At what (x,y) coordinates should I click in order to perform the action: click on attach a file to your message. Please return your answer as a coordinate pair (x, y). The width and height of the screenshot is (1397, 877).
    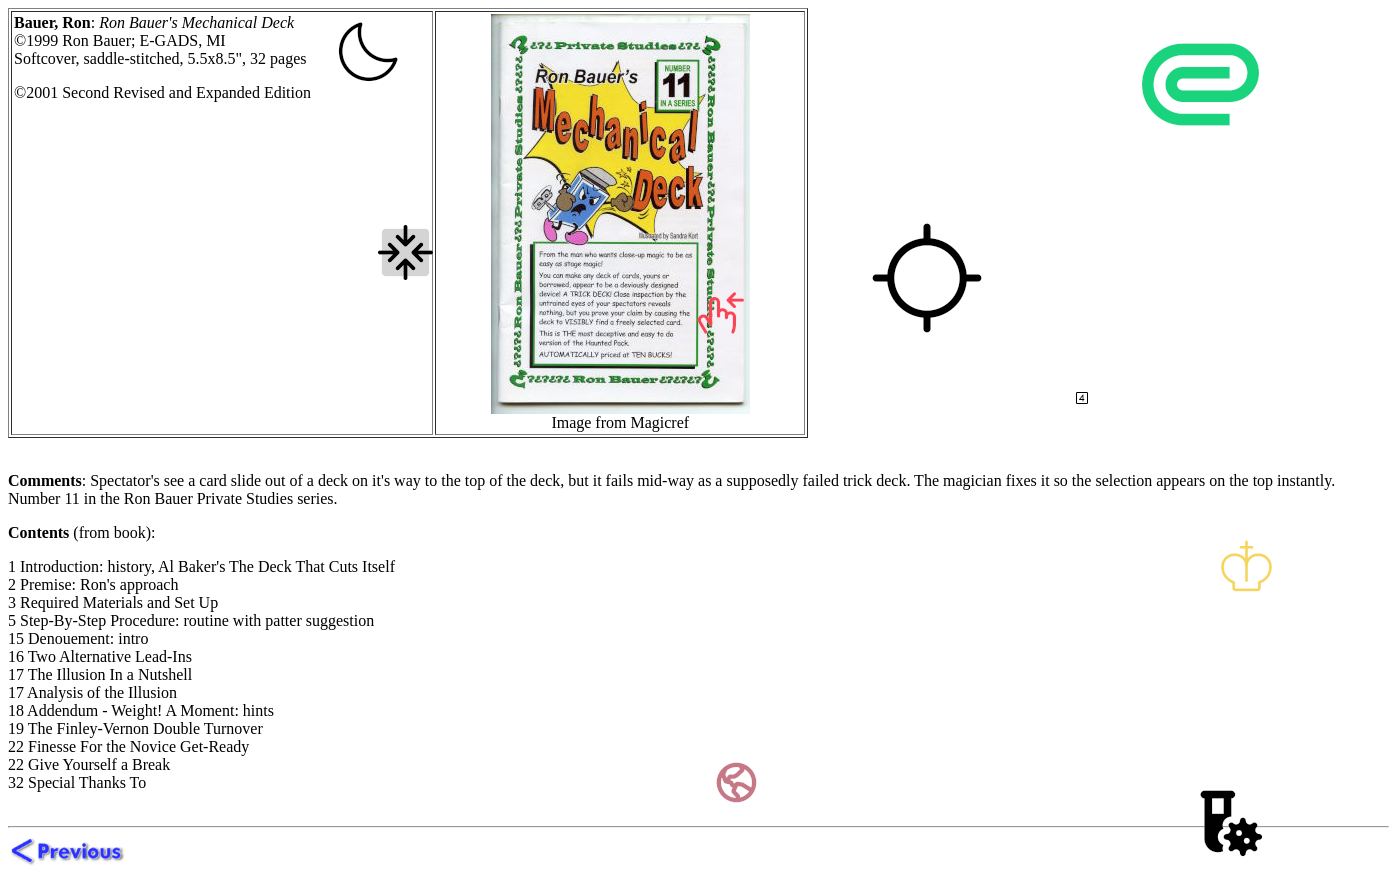
    Looking at the image, I should click on (1200, 84).